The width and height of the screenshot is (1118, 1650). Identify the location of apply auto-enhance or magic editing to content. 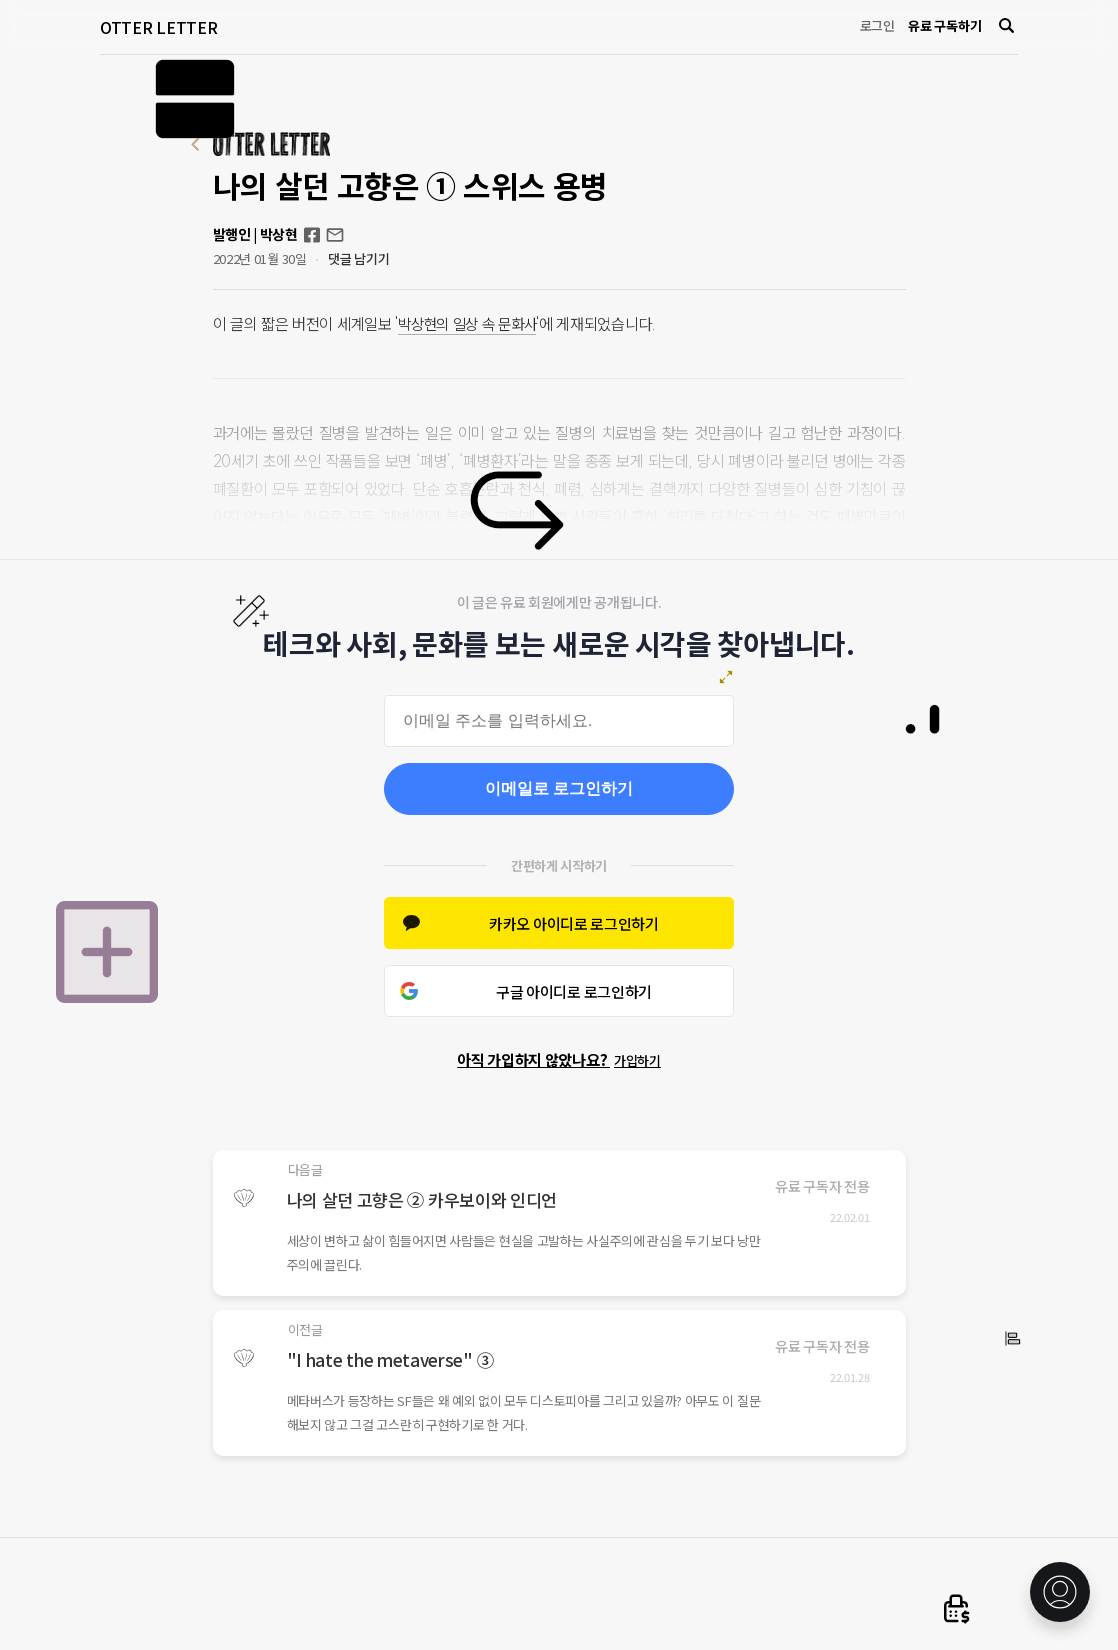
(249, 611).